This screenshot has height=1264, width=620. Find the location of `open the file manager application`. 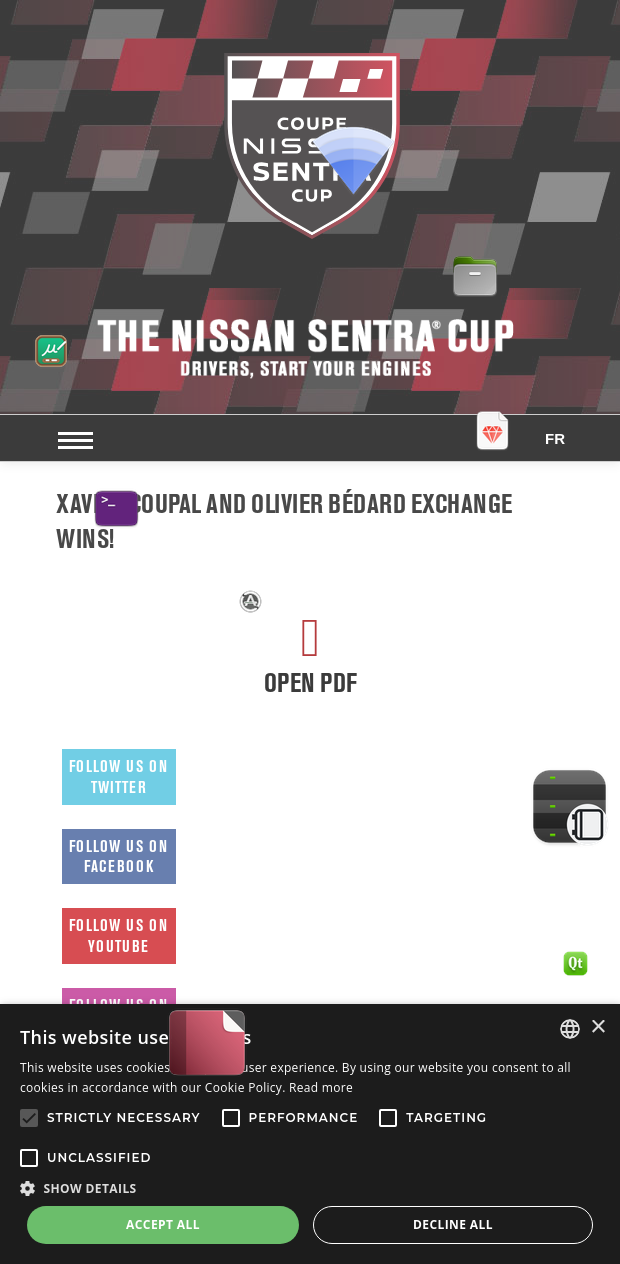

open the file manager application is located at coordinates (475, 276).